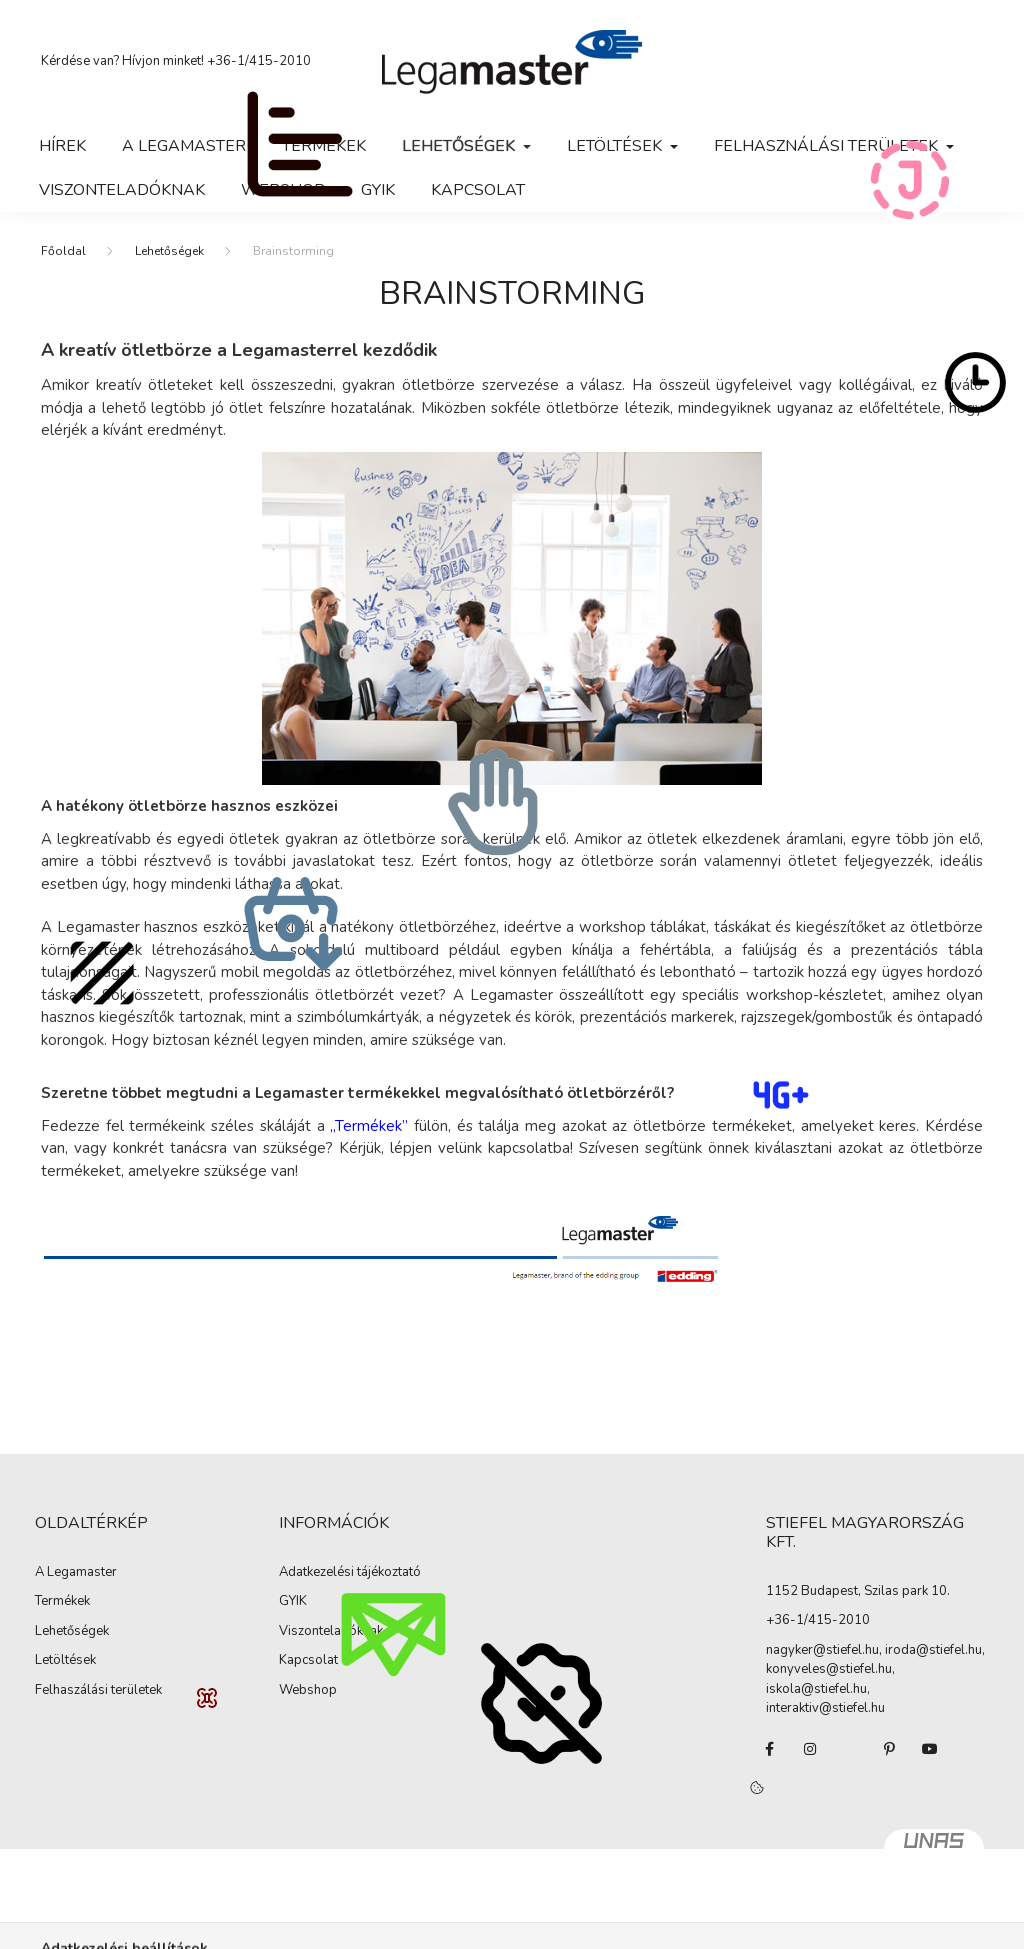  Describe the element at coordinates (494, 802) in the screenshot. I see `three-finger gesture control` at that location.